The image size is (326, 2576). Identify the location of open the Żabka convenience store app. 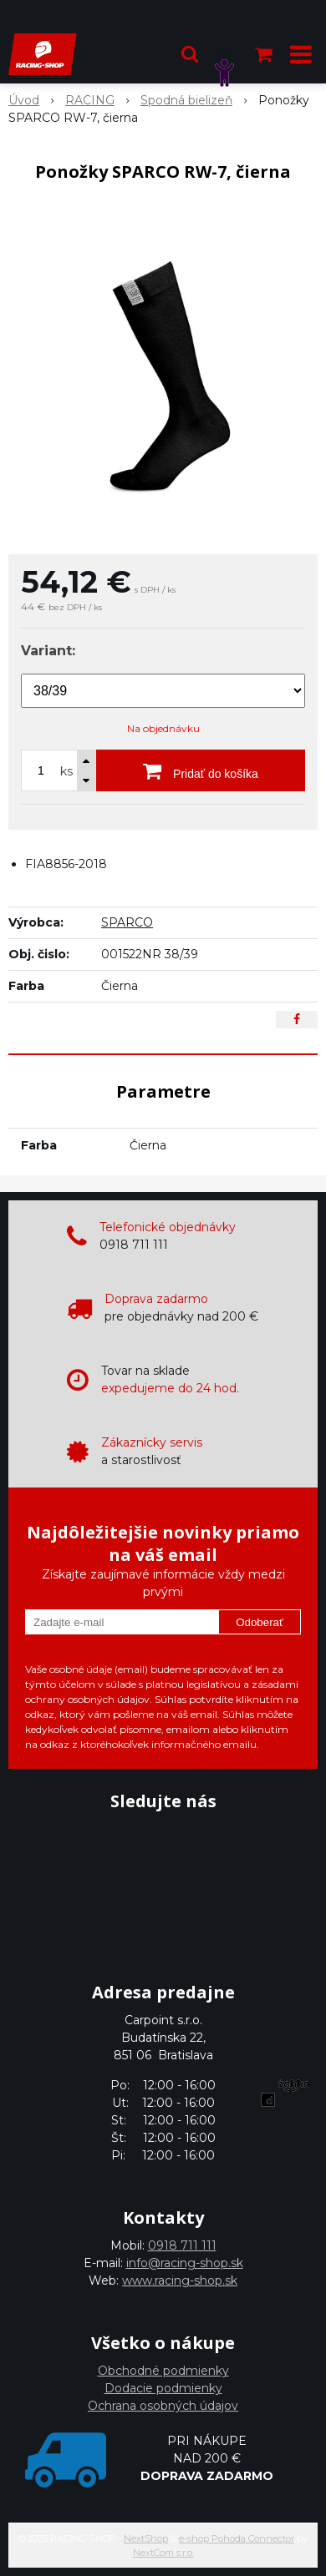
(293, 2085).